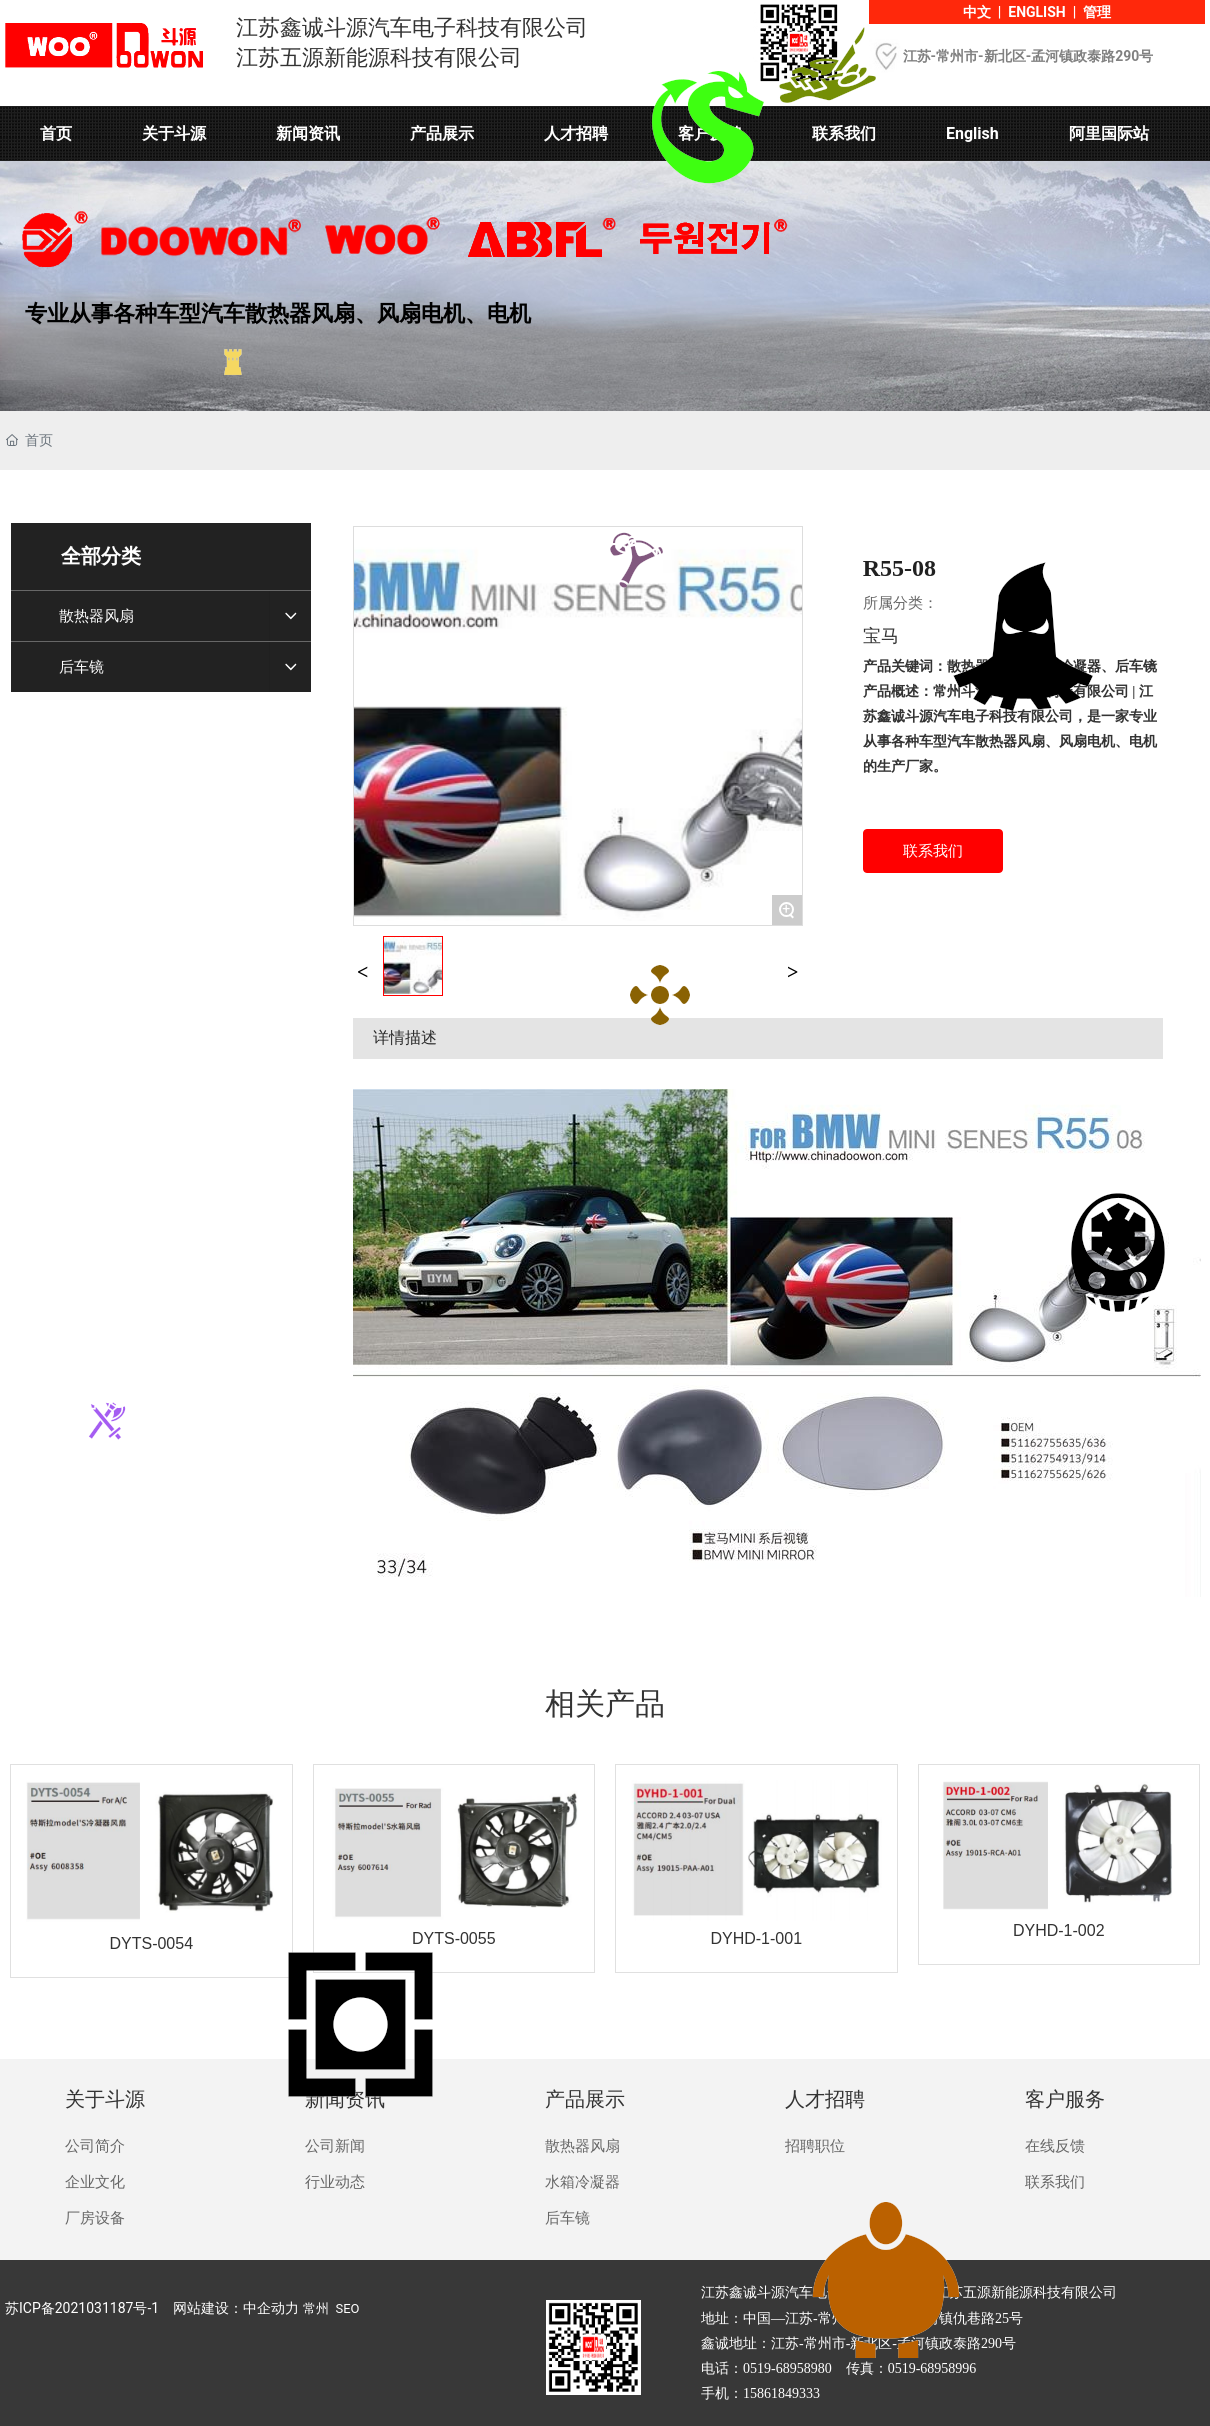 The width and height of the screenshot is (1210, 2426). What do you see at coordinates (1023, 634) in the screenshot?
I see `select executioner character class` at bounding box center [1023, 634].